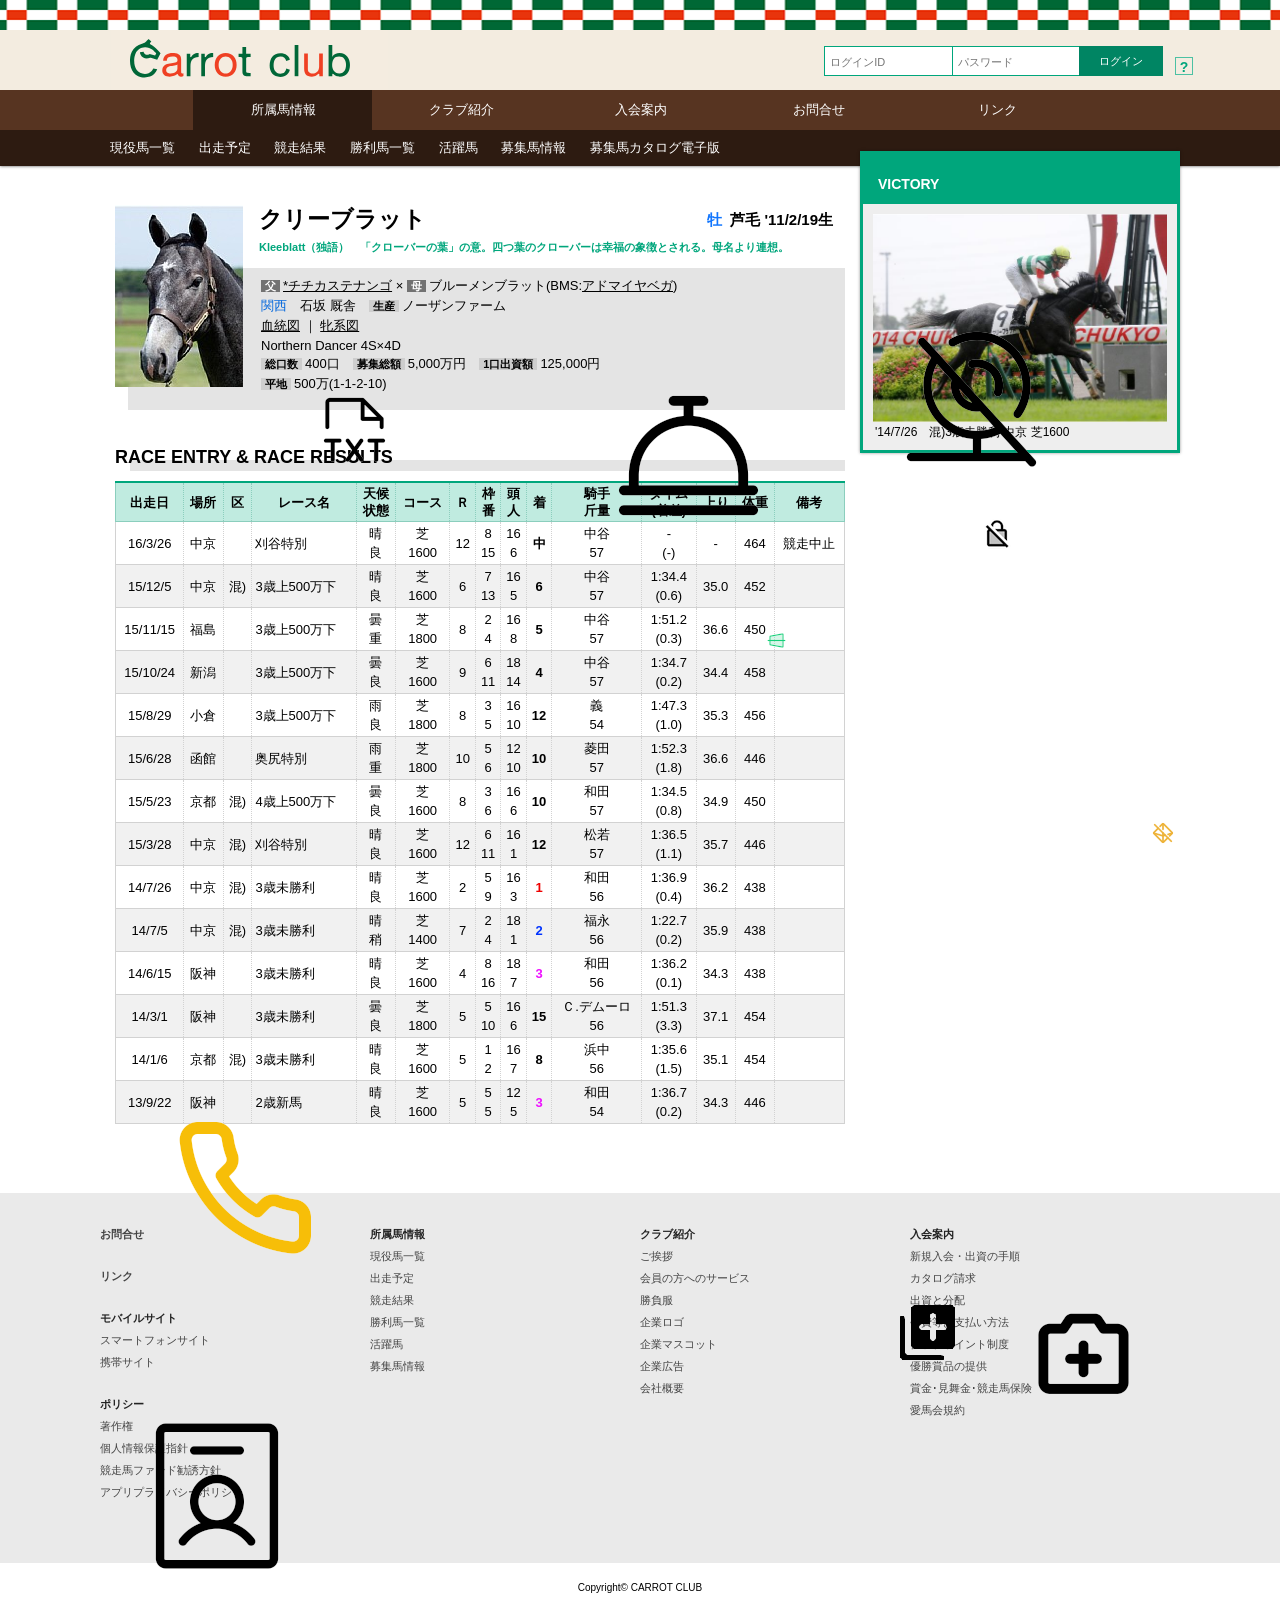 The width and height of the screenshot is (1280, 1613). Describe the element at coordinates (354, 432) in the screenshot. I see `open a text file` at that location.